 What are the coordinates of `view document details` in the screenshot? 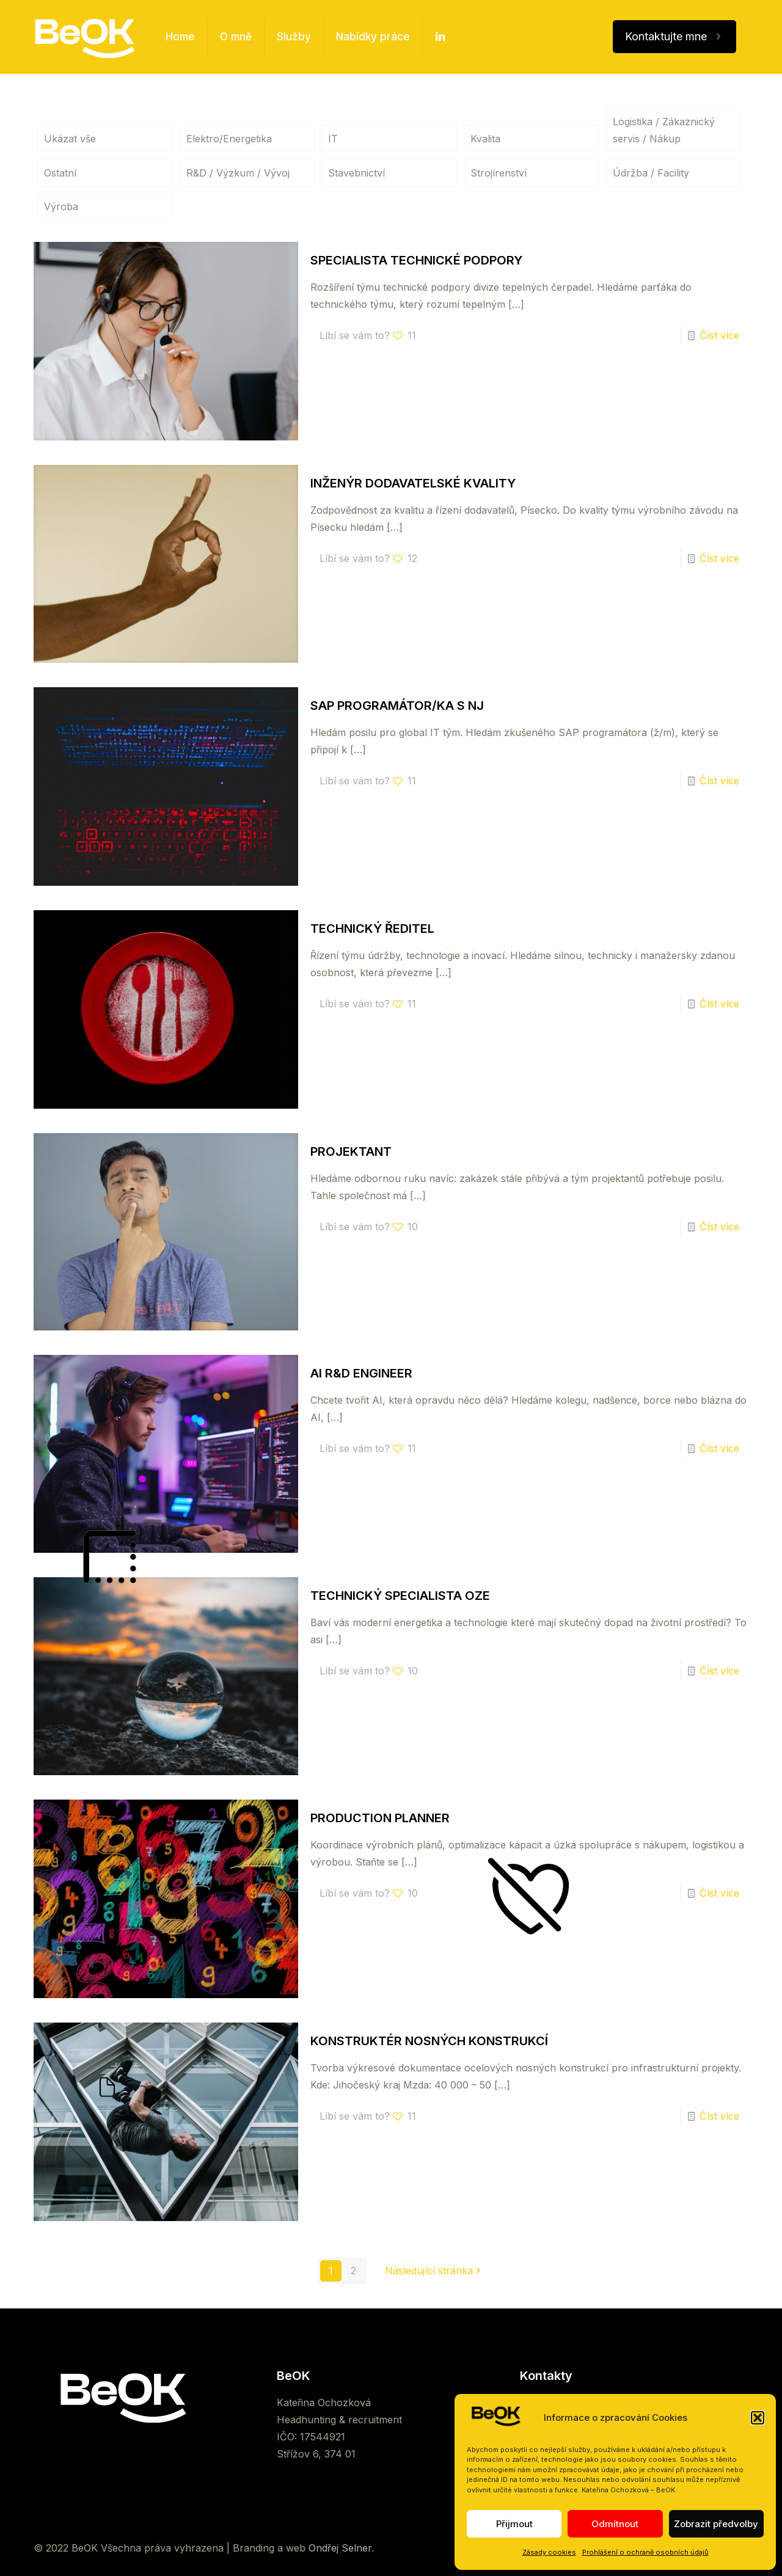 It's located at (107, 2087).